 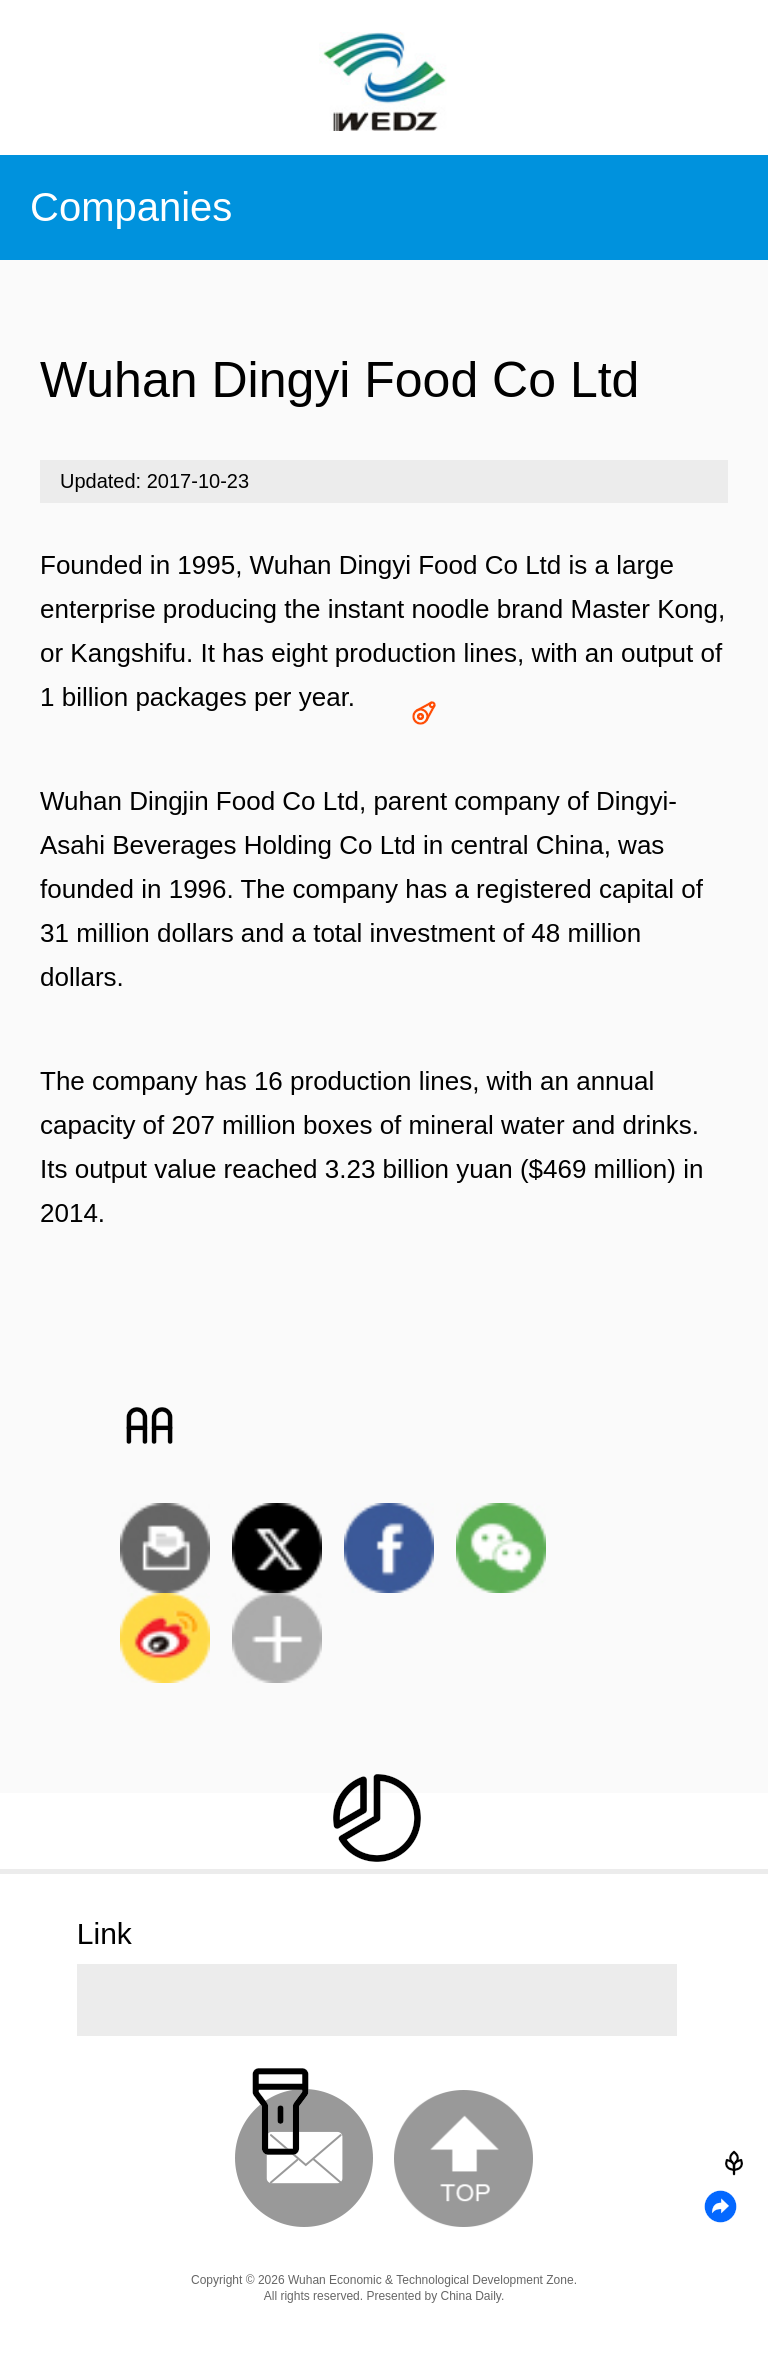 What do you see at coordinates (720, 2206) in the screenshot?
I see `forward or share content` at bounding box center [720, 2206].